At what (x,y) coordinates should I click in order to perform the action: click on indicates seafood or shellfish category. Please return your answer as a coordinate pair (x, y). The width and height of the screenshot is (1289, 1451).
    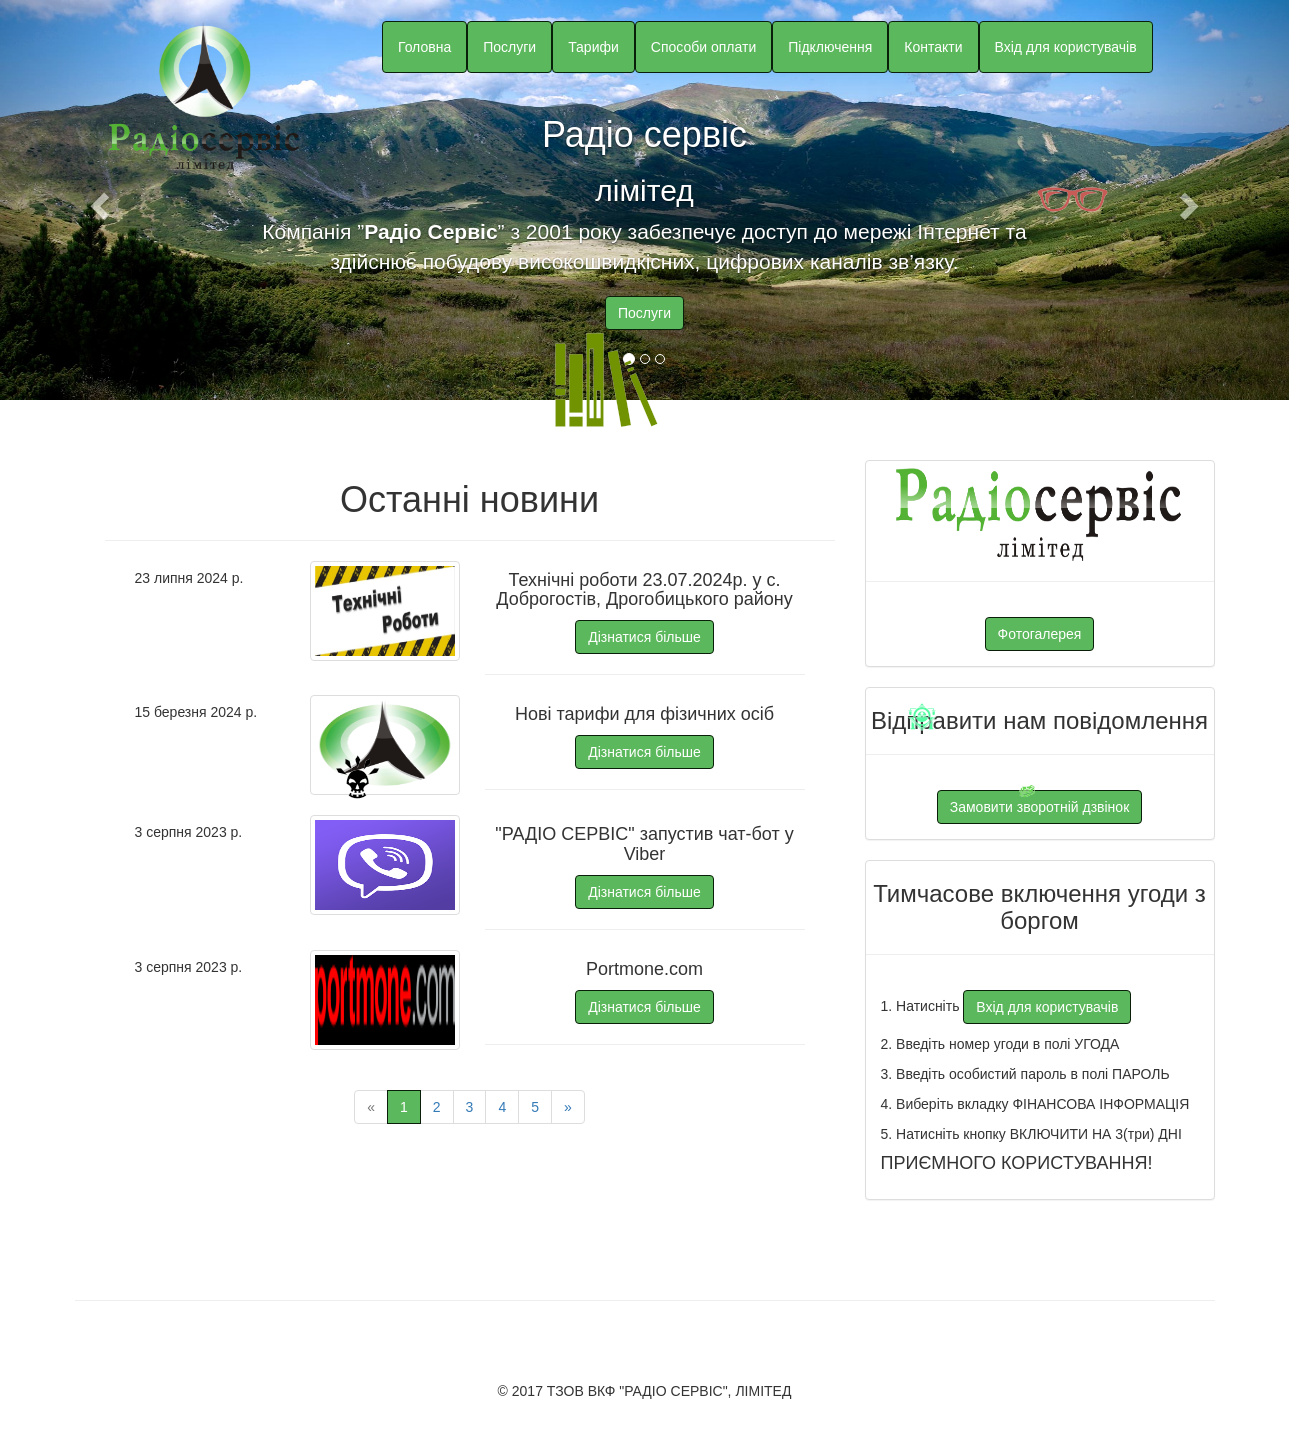
    Looking at the image, I should click on (1027, 791).